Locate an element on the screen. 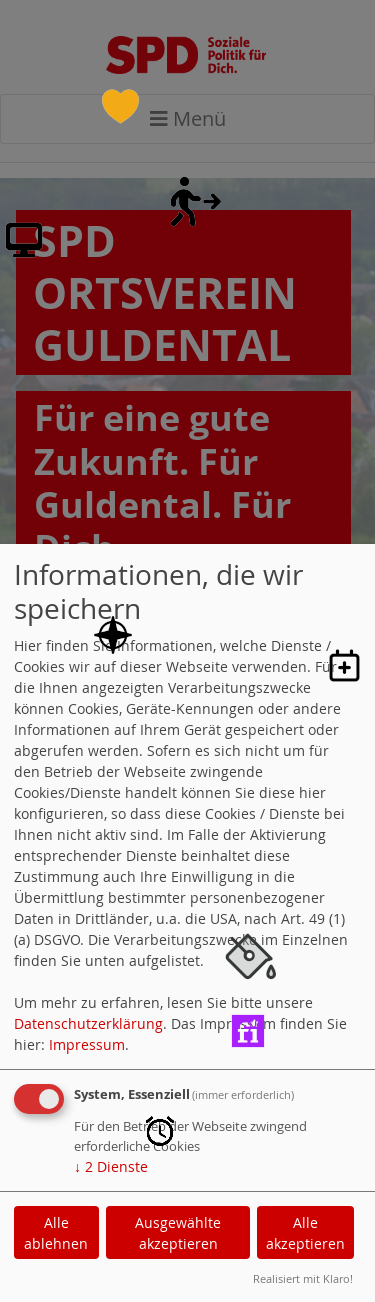 The width and height of the screenshot is (375, 1302). add a new calendar event is located at coordinates (344, 666).